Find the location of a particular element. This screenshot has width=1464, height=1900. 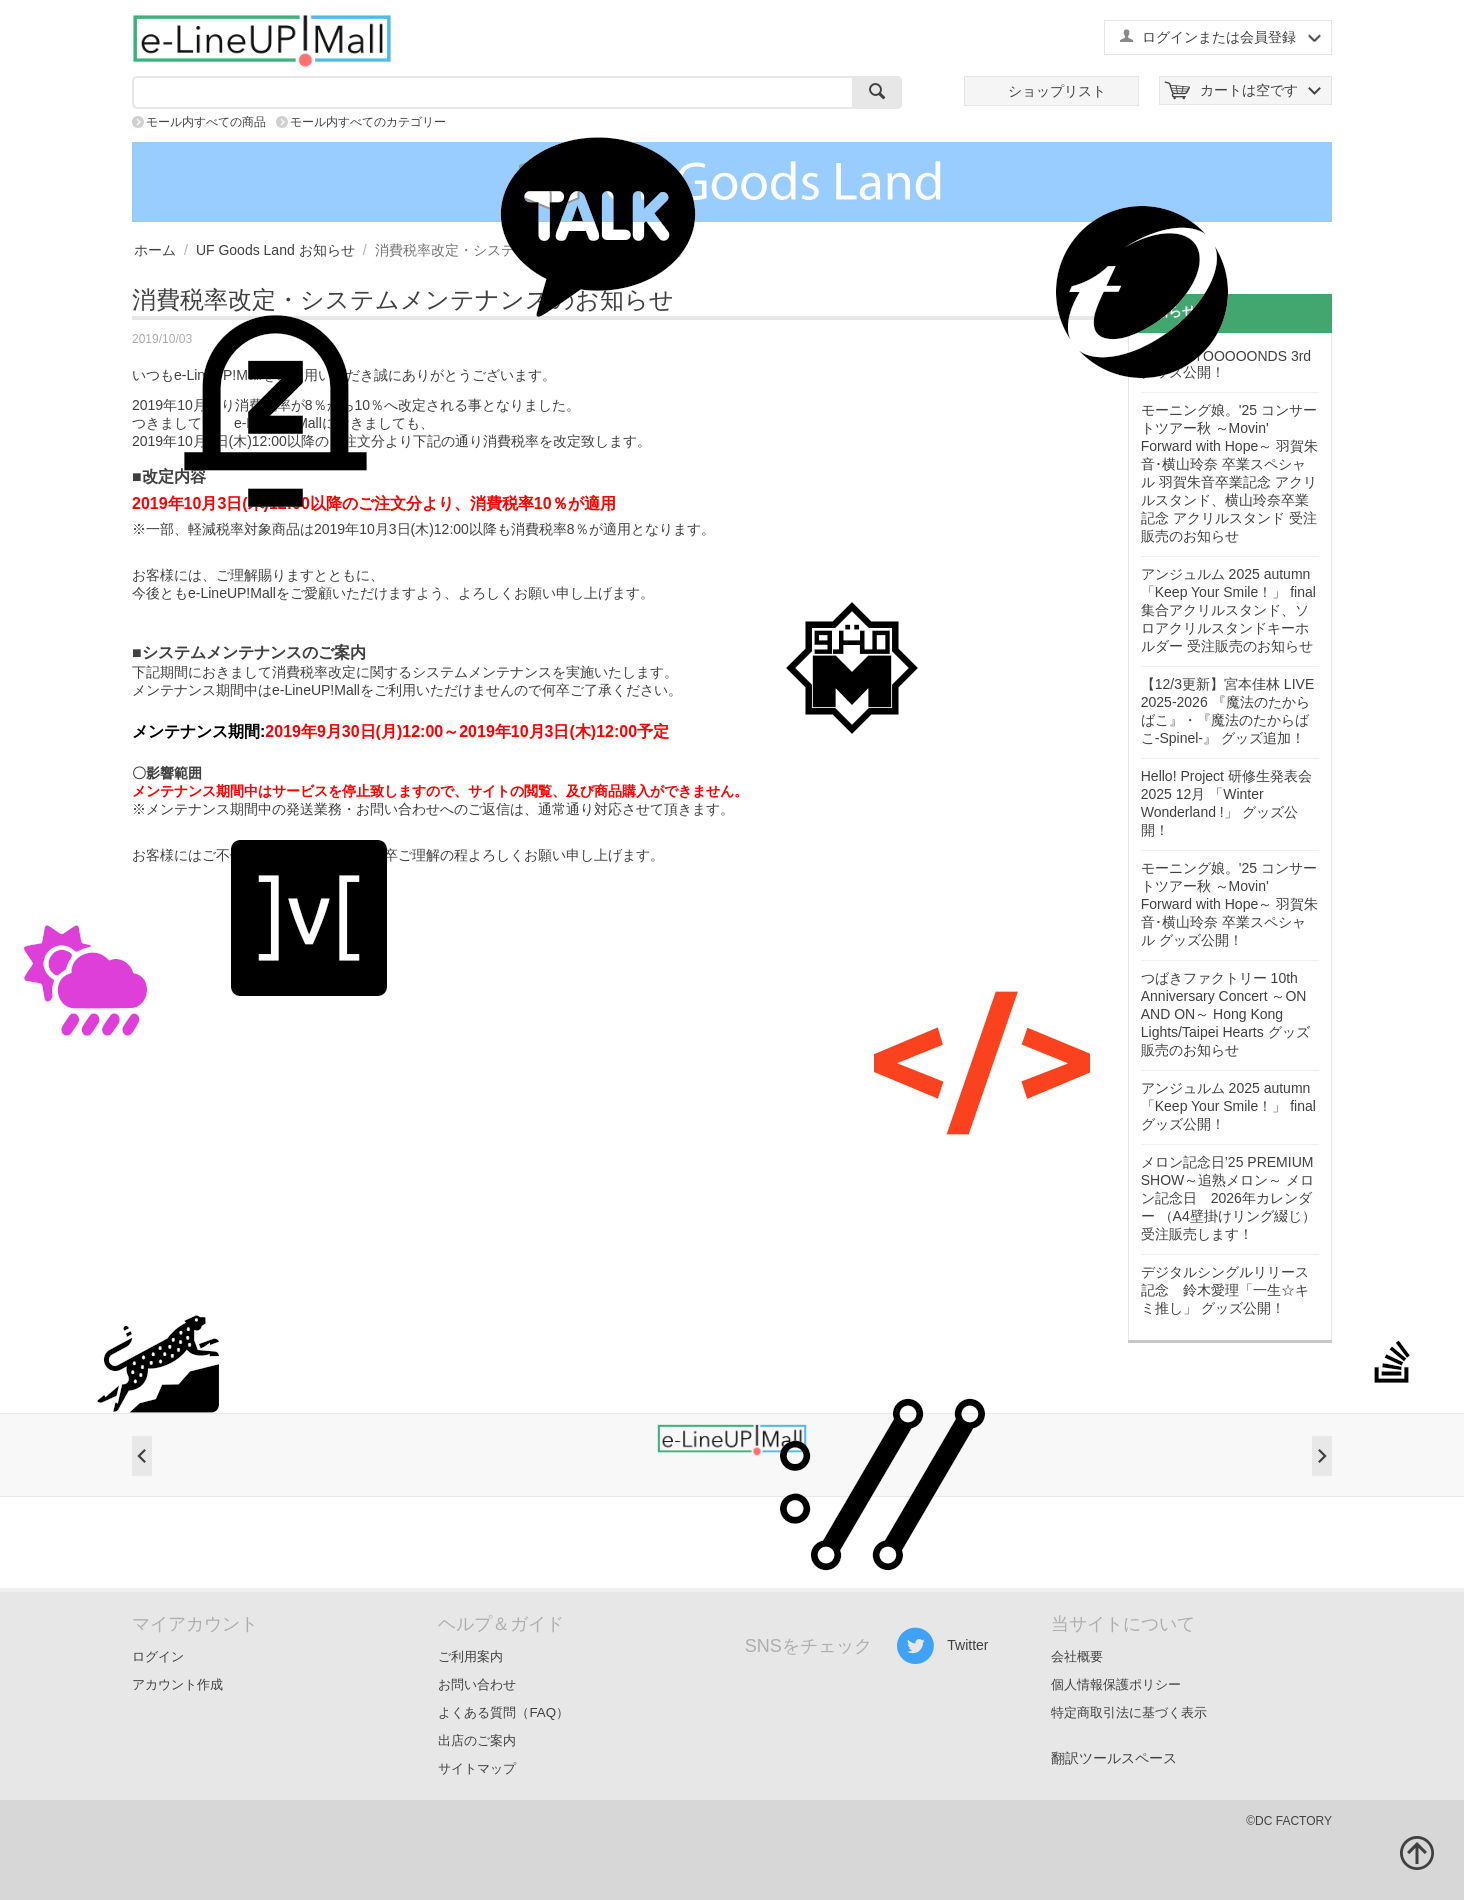

trend micro logo is located at coordinates (1142, 292).